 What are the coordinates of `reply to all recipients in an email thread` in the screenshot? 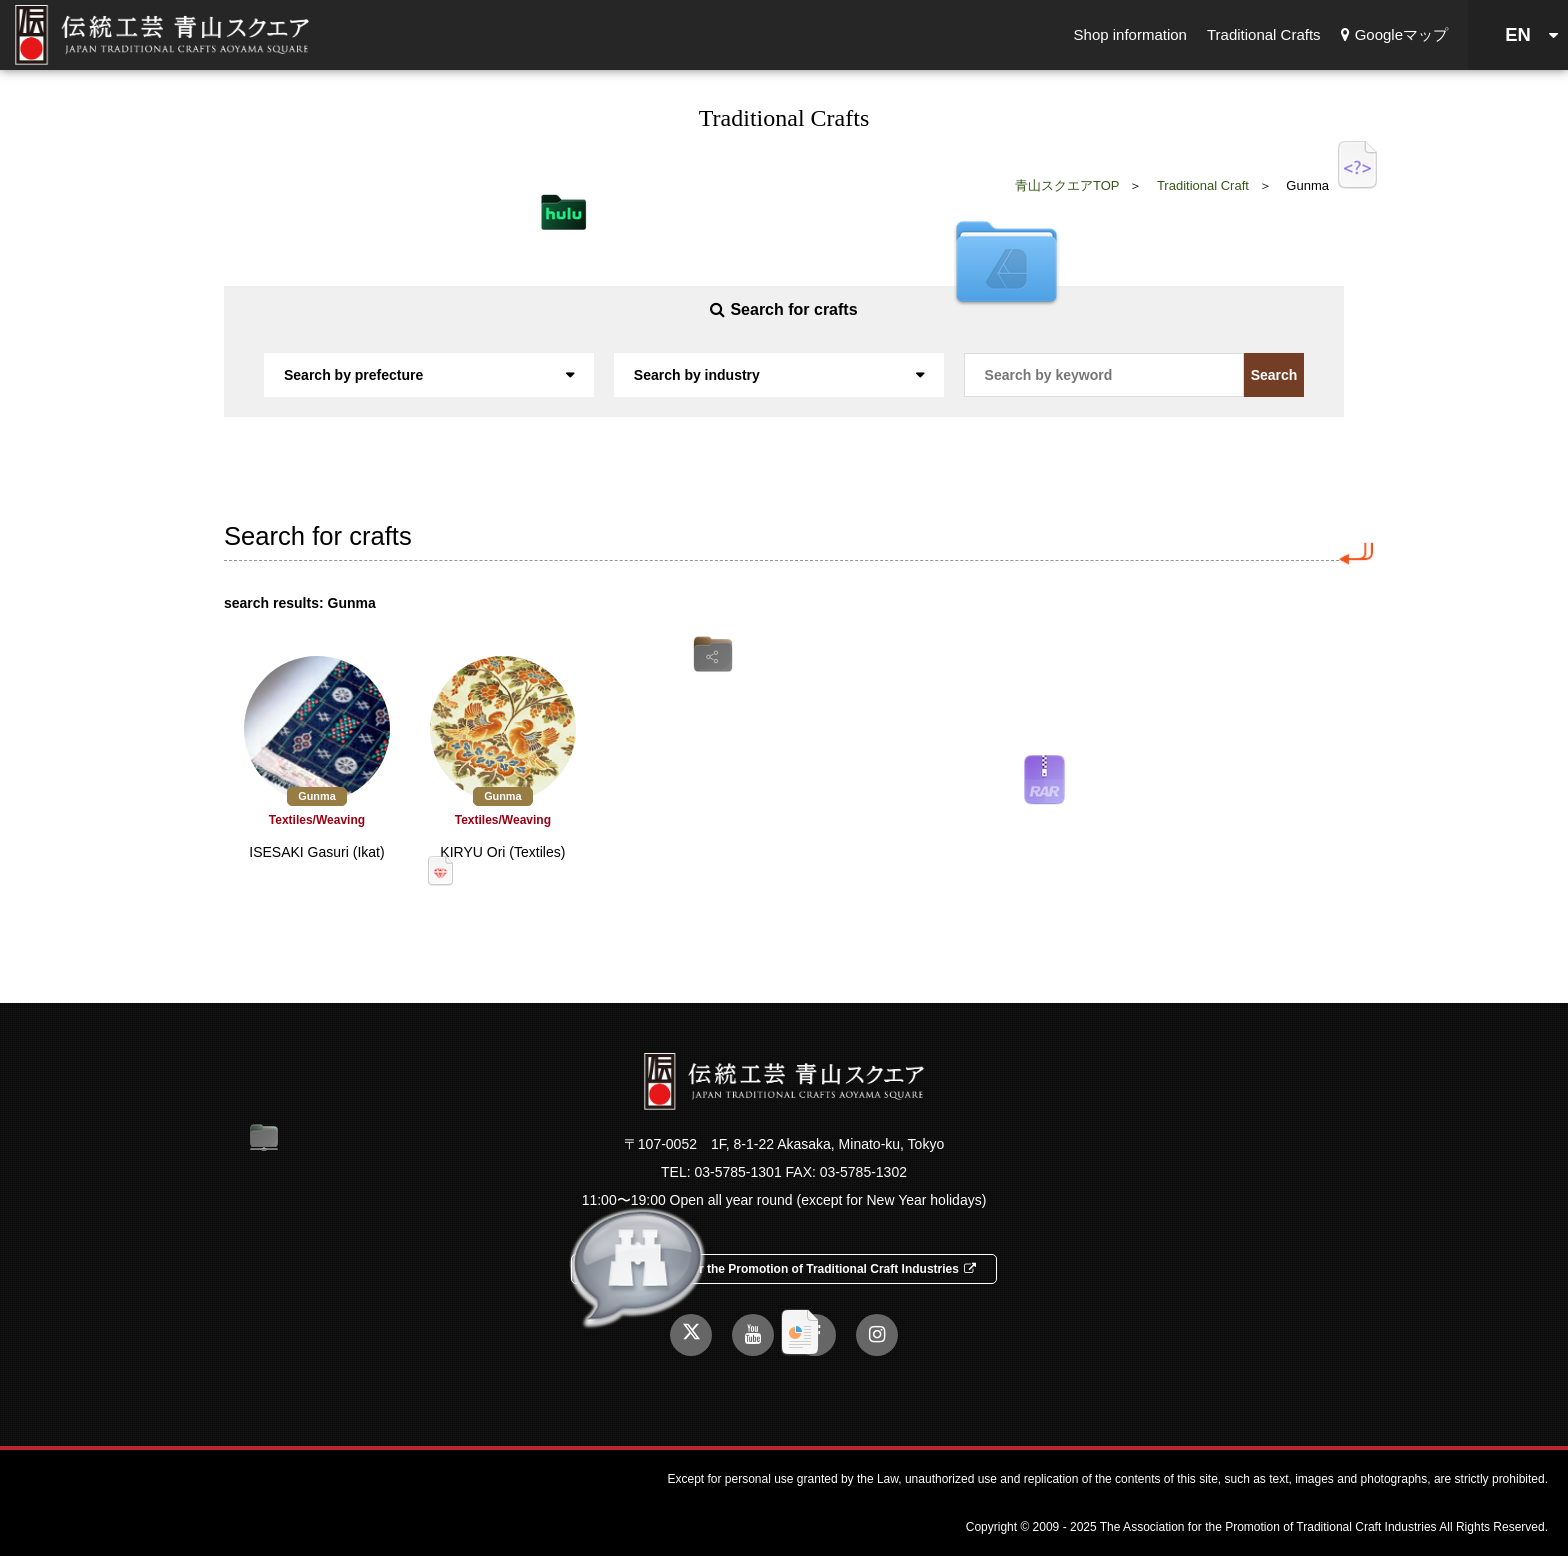 It's located at (1355, 551).